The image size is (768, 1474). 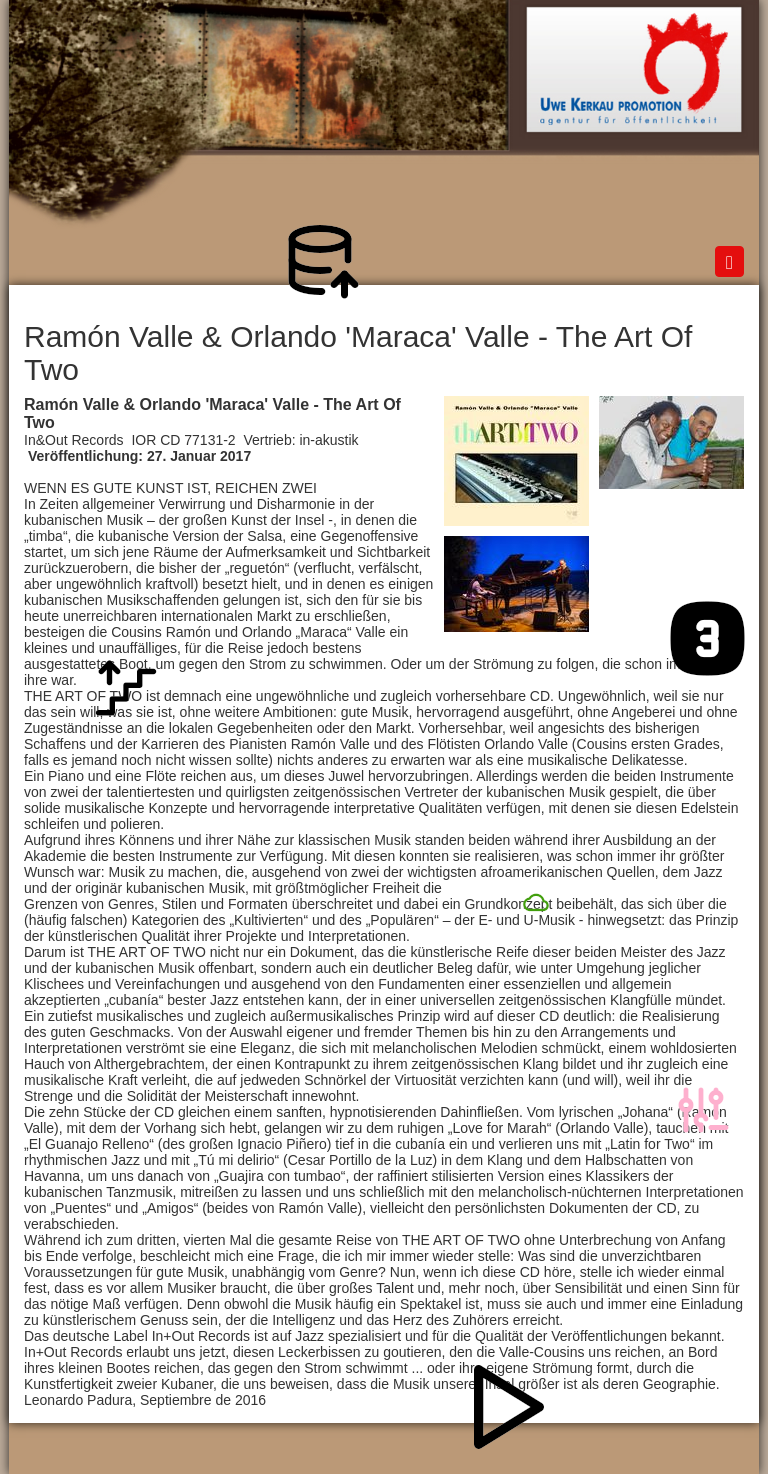 I want to click on go up to the next floor, so click(x=126, y=688).